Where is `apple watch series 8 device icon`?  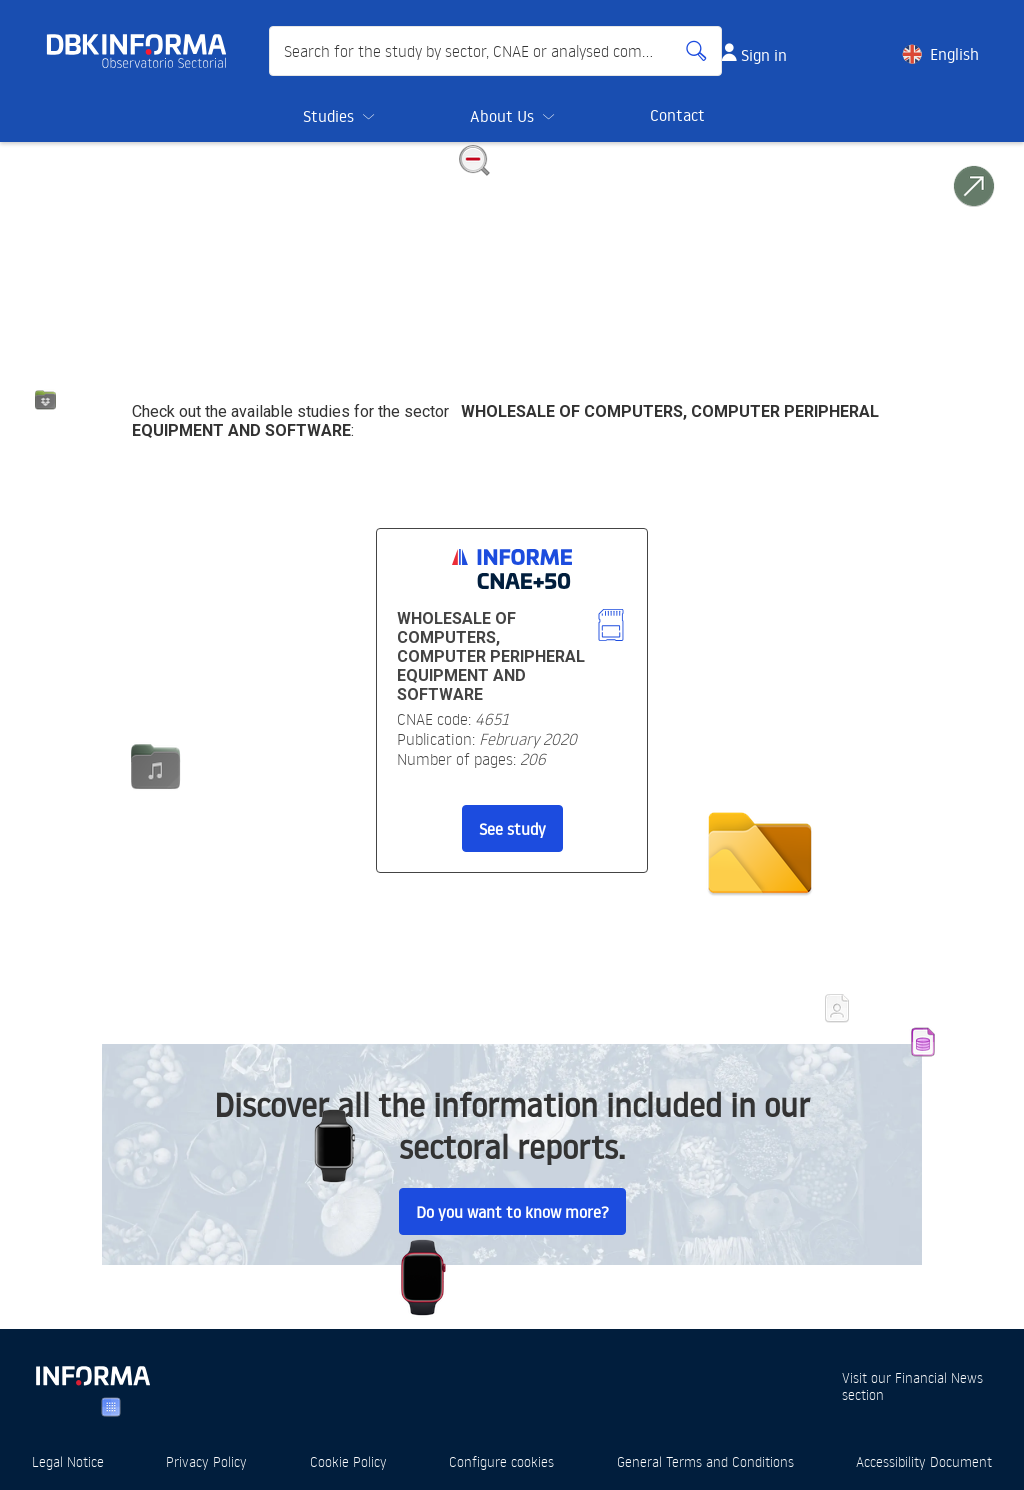
apple watch series 8 device icon is located at coordinates (422, 1277).